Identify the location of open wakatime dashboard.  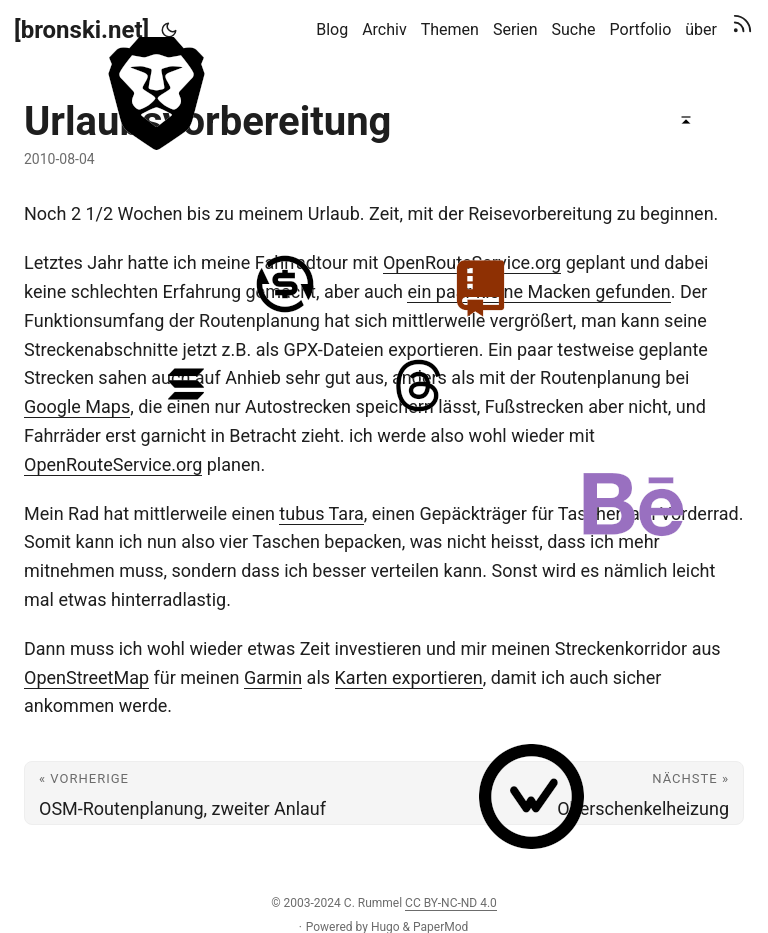
(531, 796).